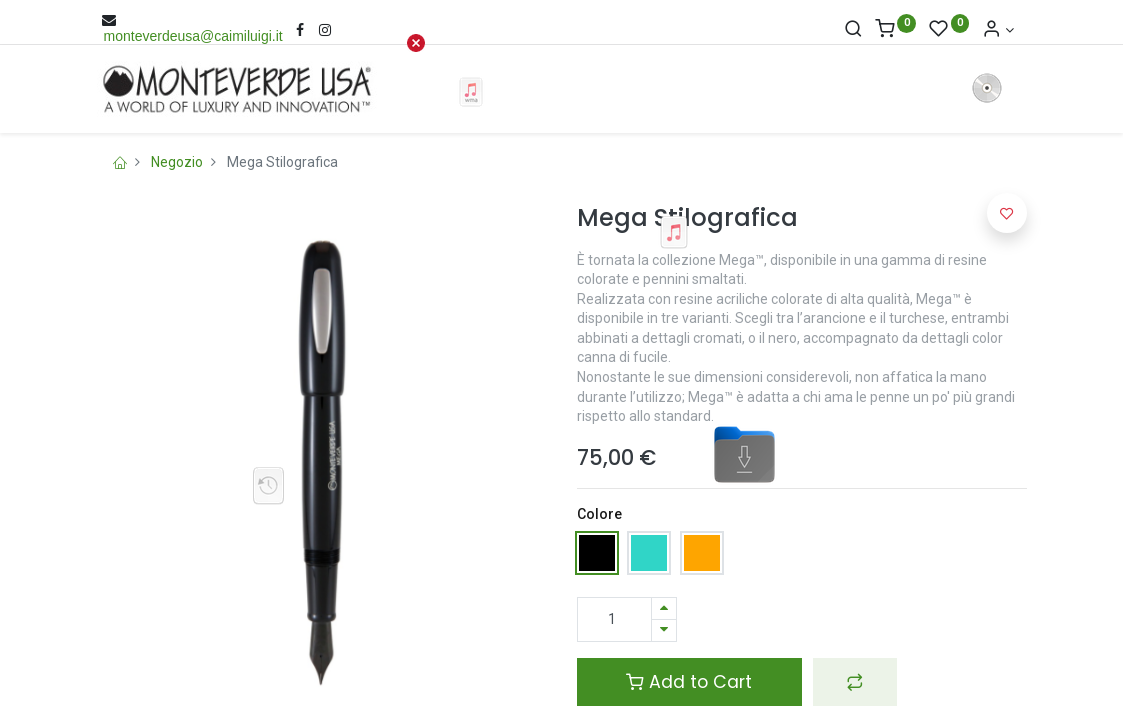  Describe the element at coordinates (987, 88) in the screenshot. I see `access cd/dvd drive` at that location.